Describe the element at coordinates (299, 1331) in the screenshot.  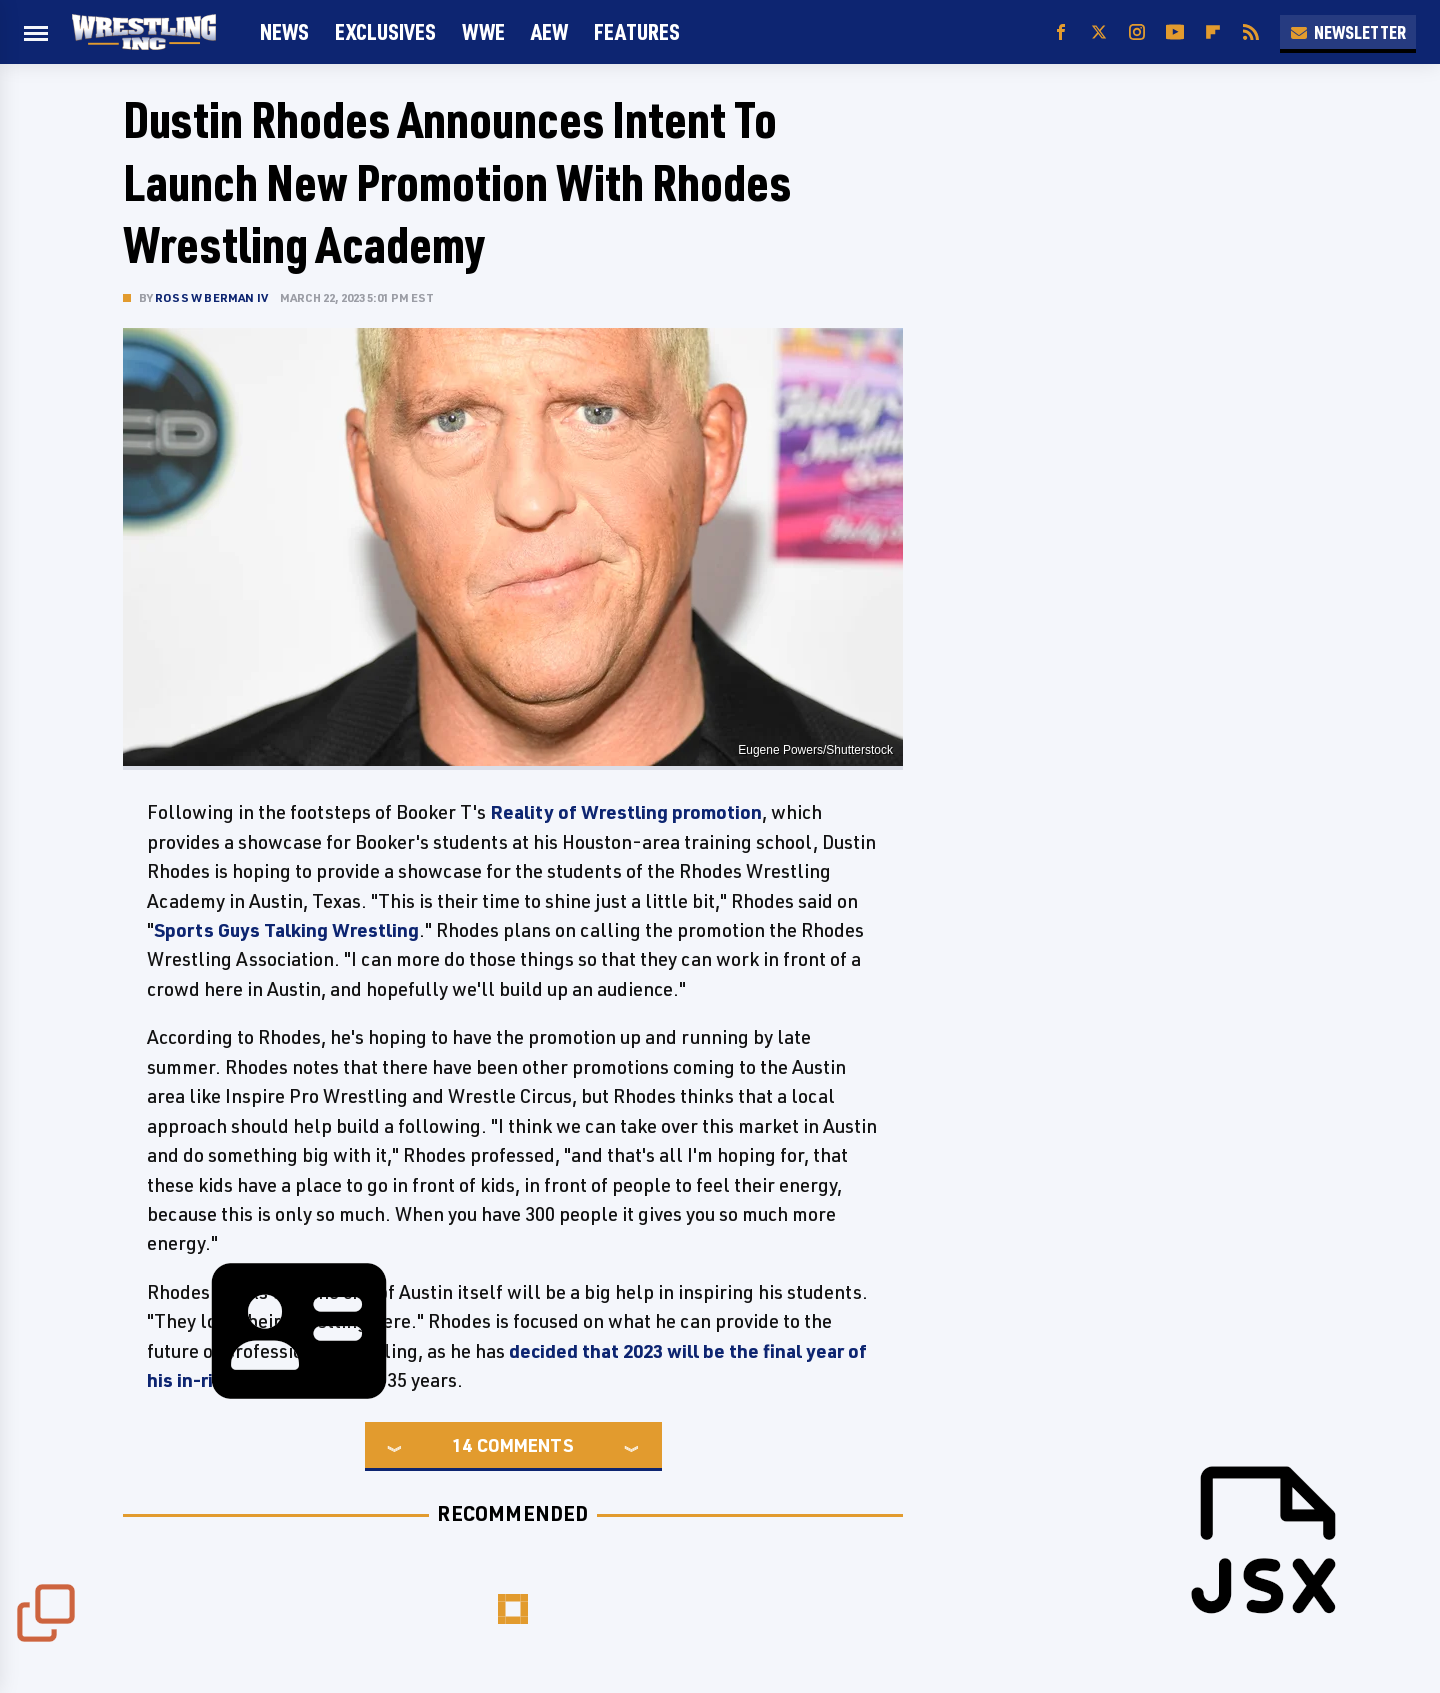
I see `view contact details` at that location.